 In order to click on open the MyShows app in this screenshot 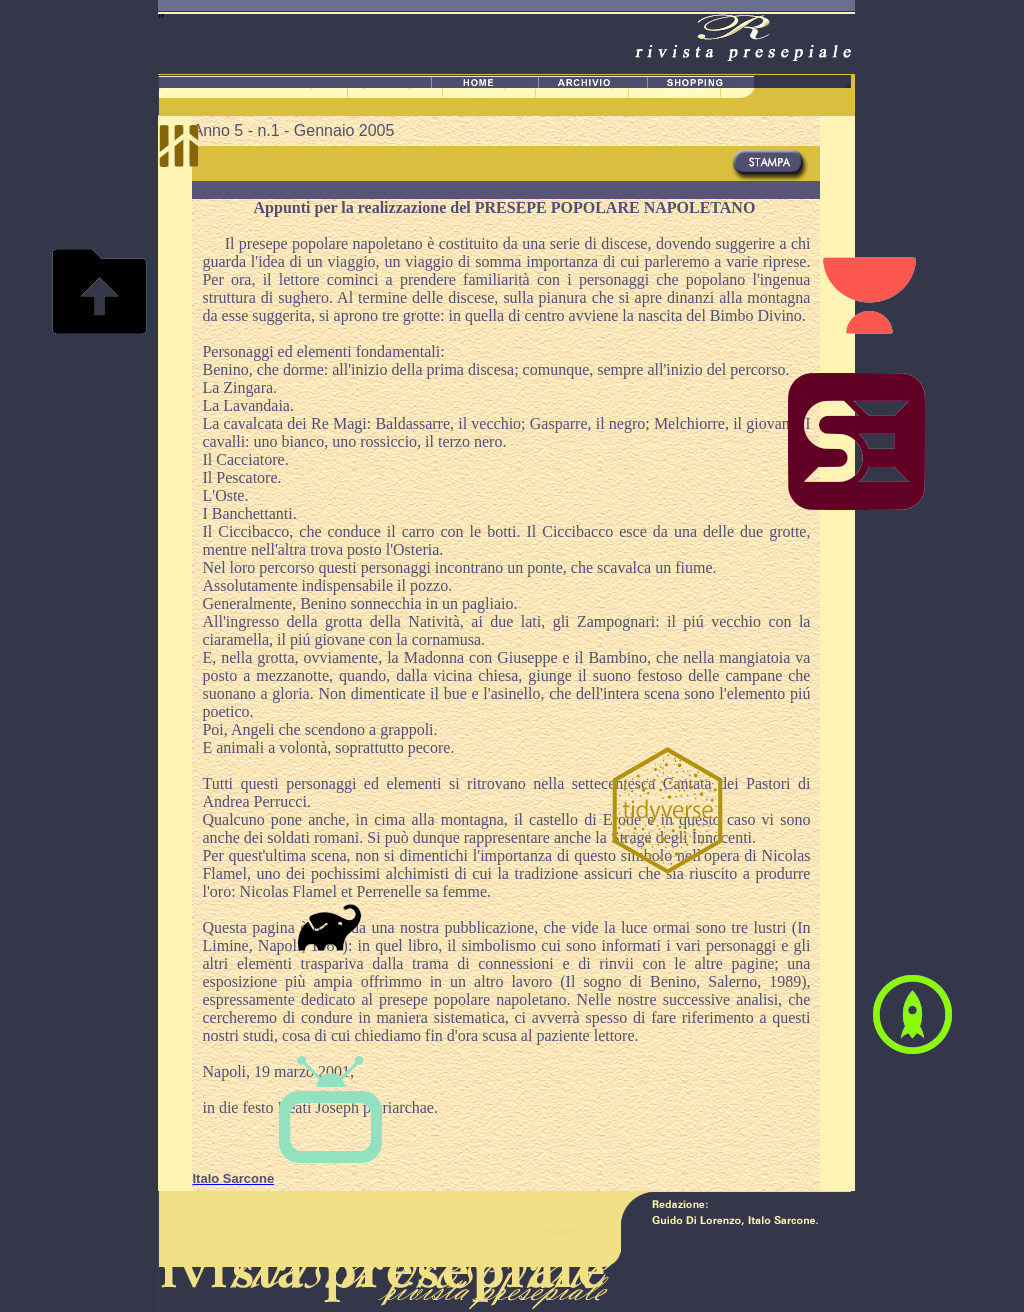, I will do `click(330, 1109)`.